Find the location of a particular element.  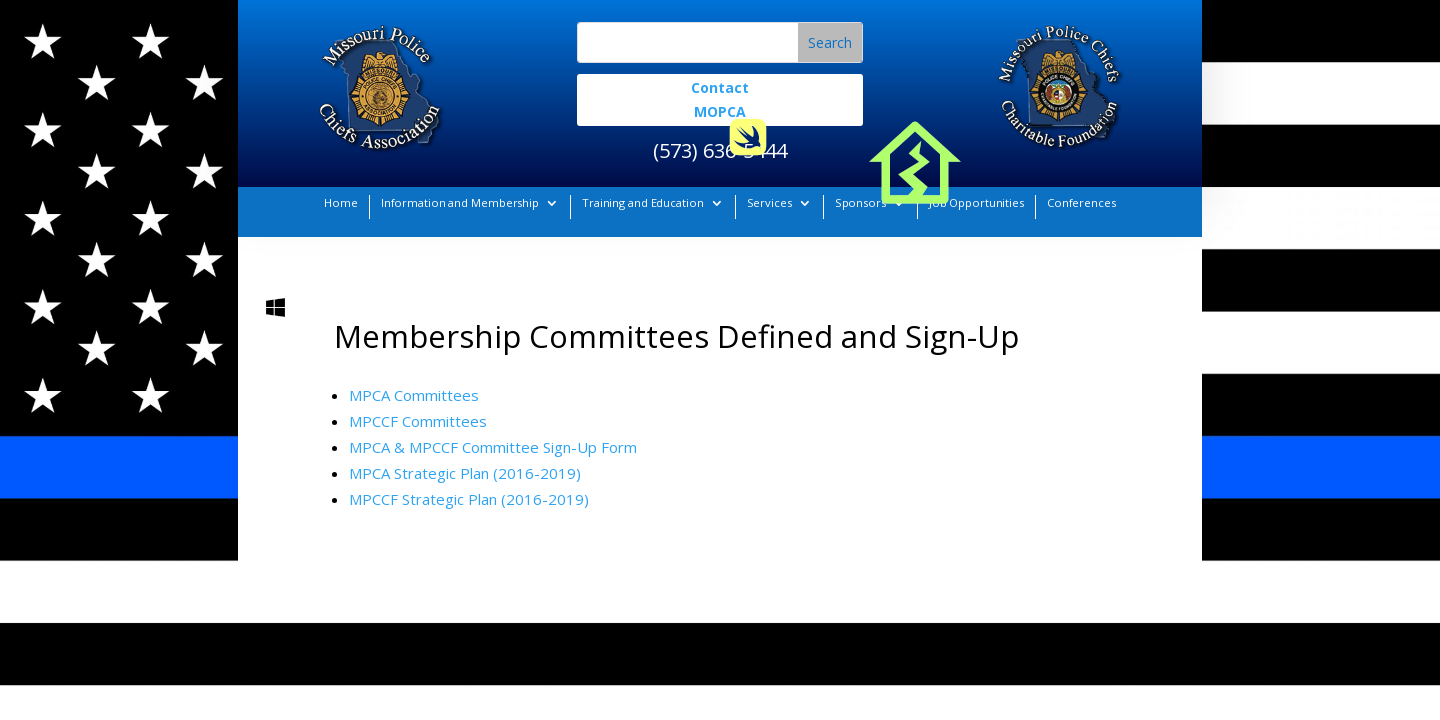

windows operating system logo is located at coordinates (275, 307).